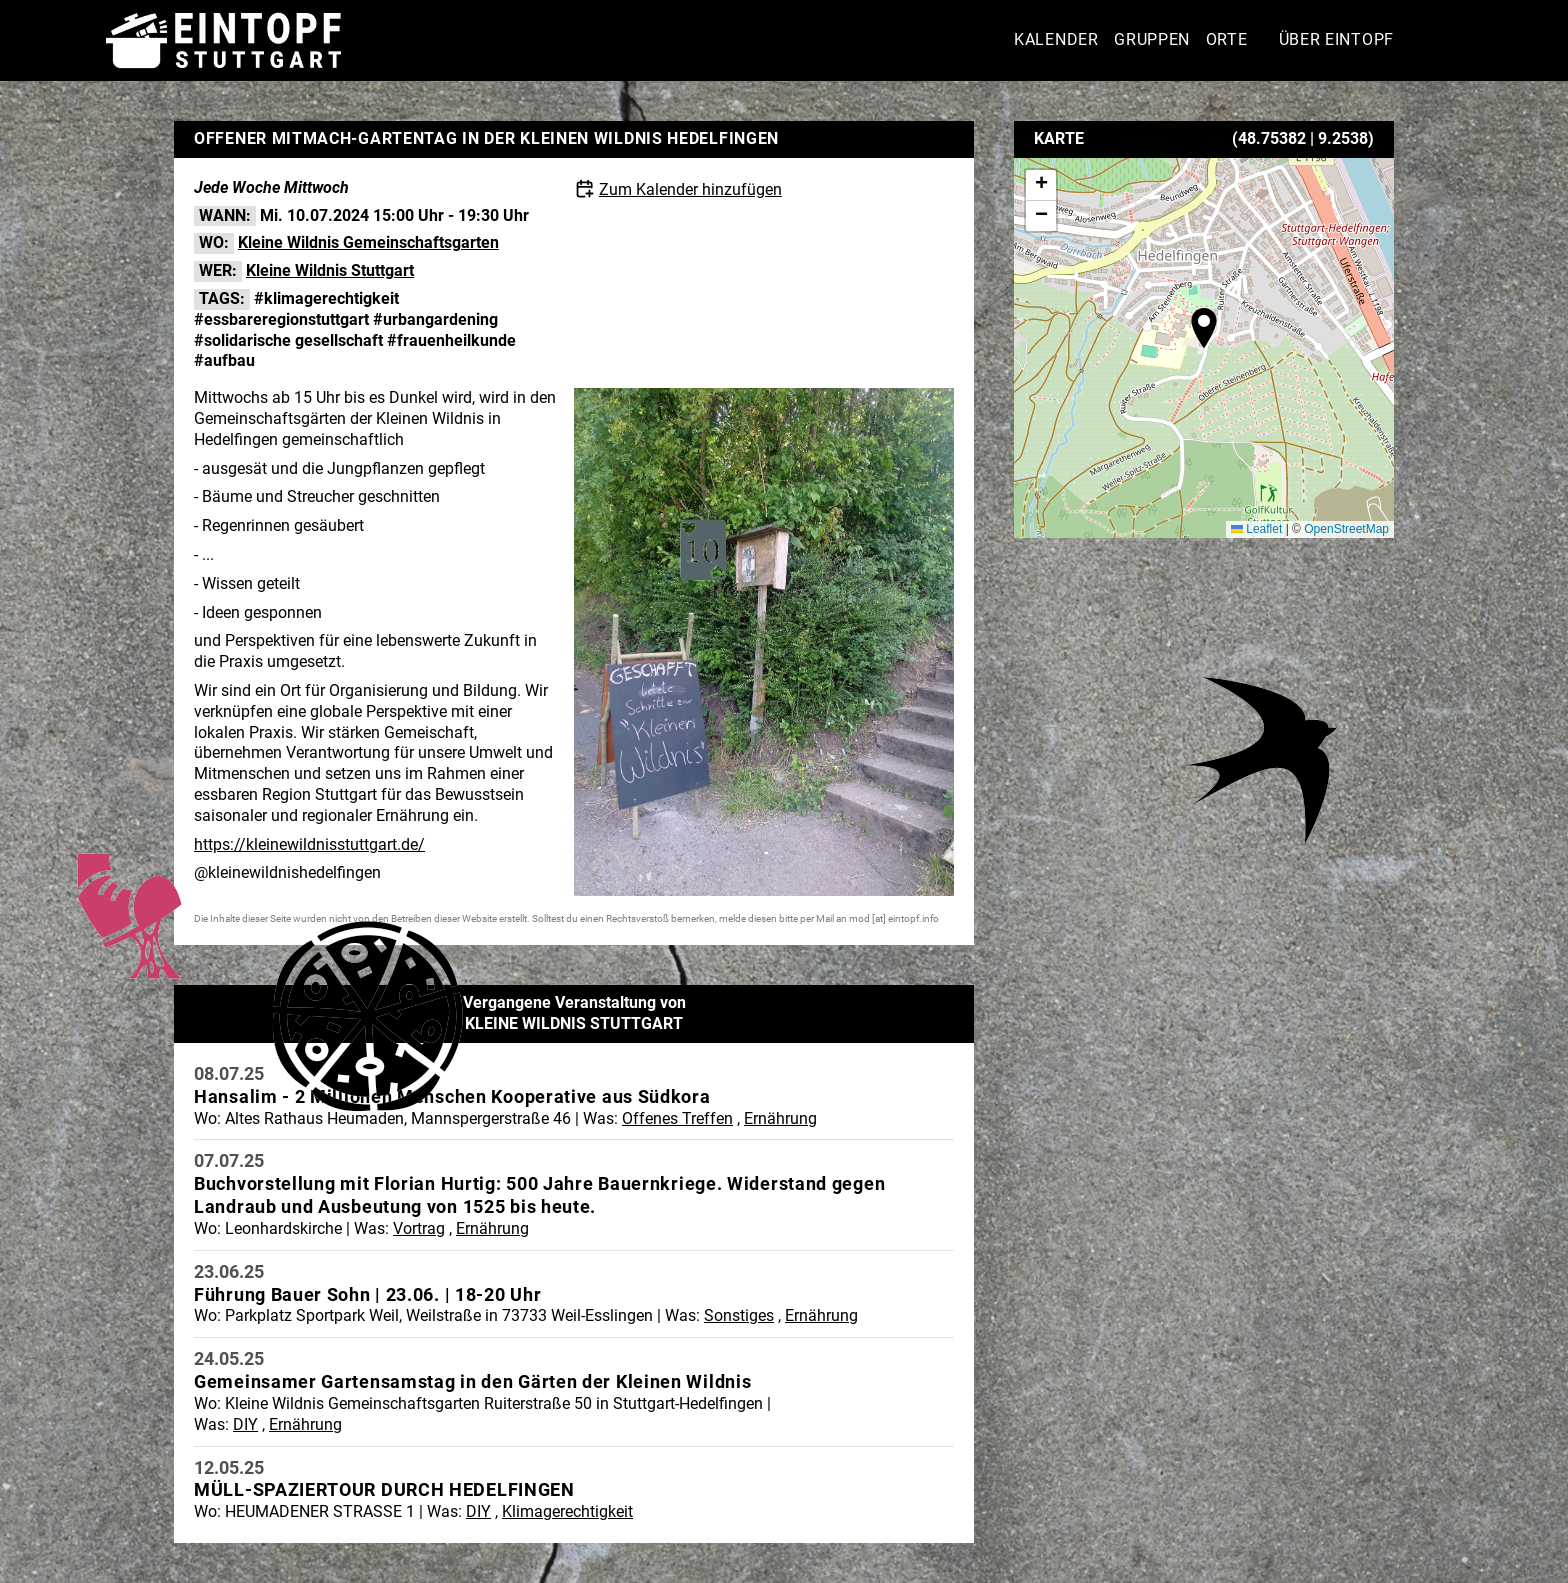  I want to click on food or restaurant category in a game menu, so click(368, 1016).